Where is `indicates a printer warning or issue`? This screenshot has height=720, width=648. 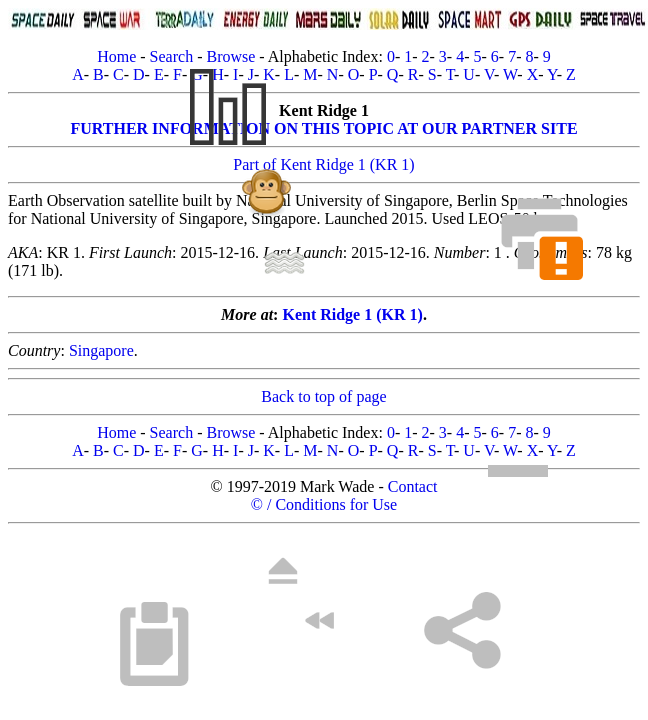
indicates a printer warning or issue is located at coordinates (539, 236).